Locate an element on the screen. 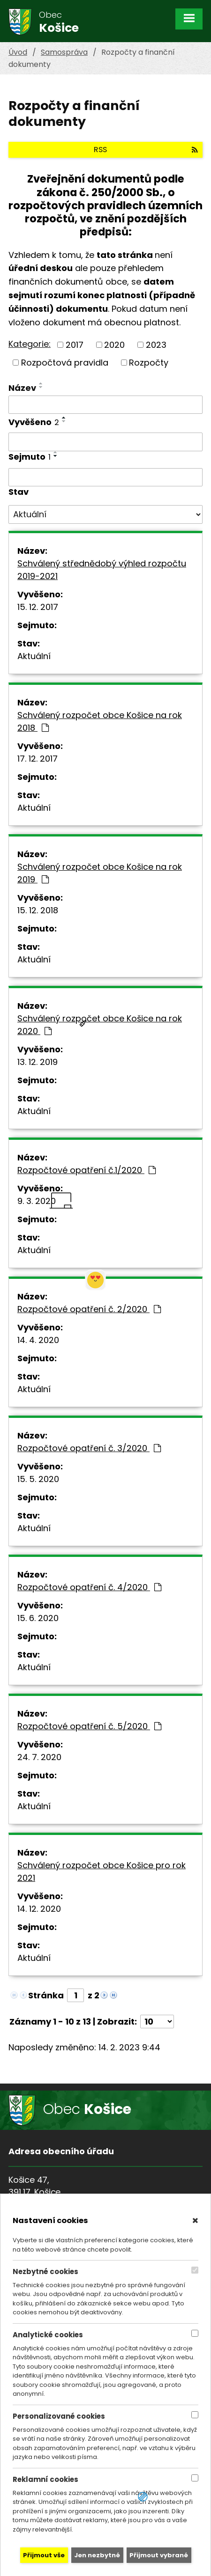 This screenshot has height=2576, width=211. browse bar or brewery options is located at coordinates (83, 1023).